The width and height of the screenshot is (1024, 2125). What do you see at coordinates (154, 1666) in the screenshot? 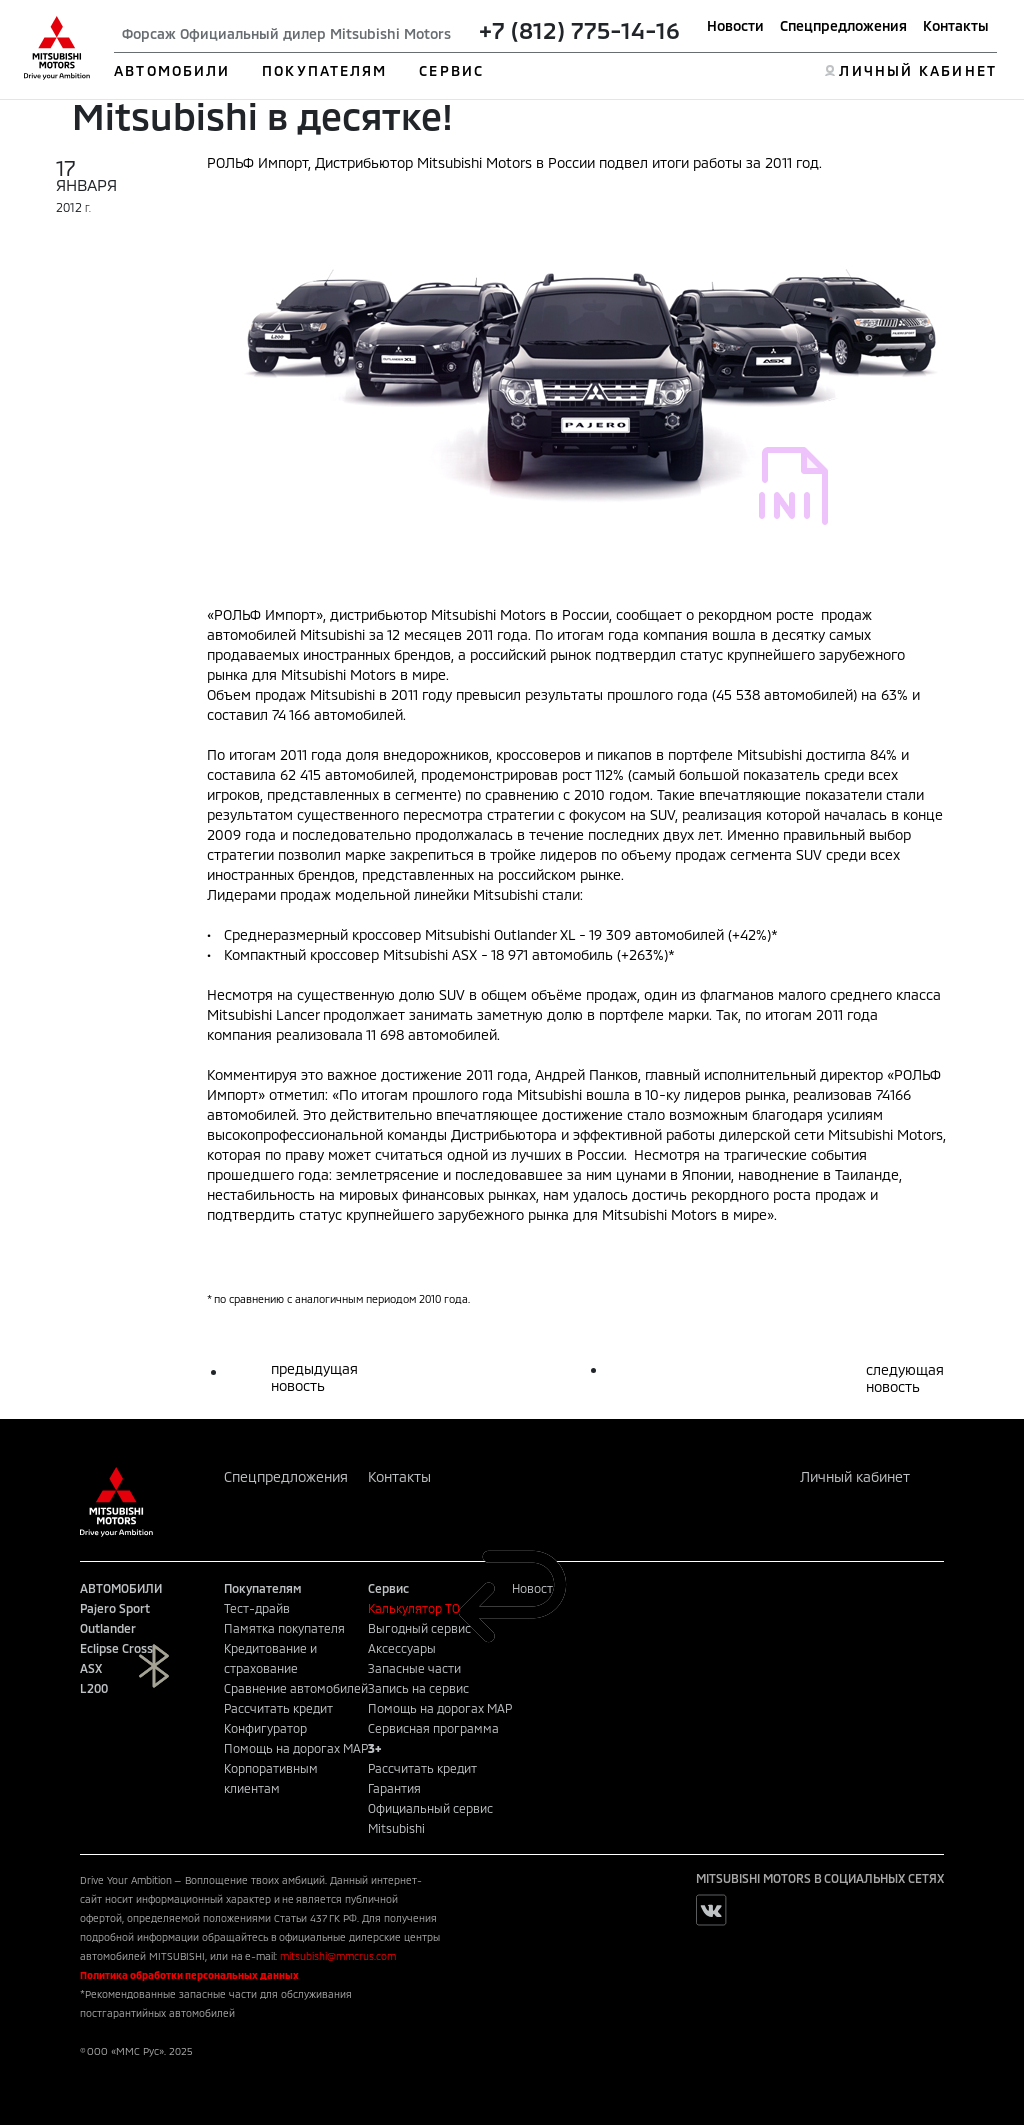
I see `toggle bluetooth connectivity` at bounding box center [154, 1666].